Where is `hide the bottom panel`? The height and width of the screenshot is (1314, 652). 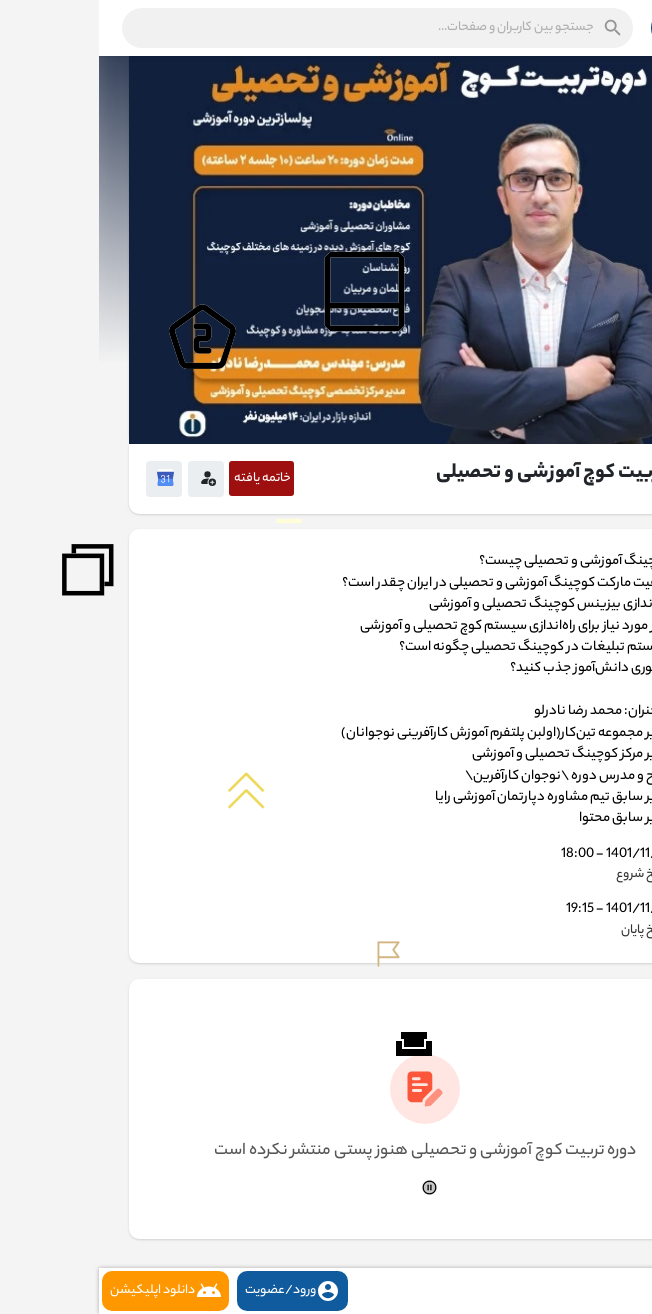
hide the bottom panel is located at coordinates (364, 291).